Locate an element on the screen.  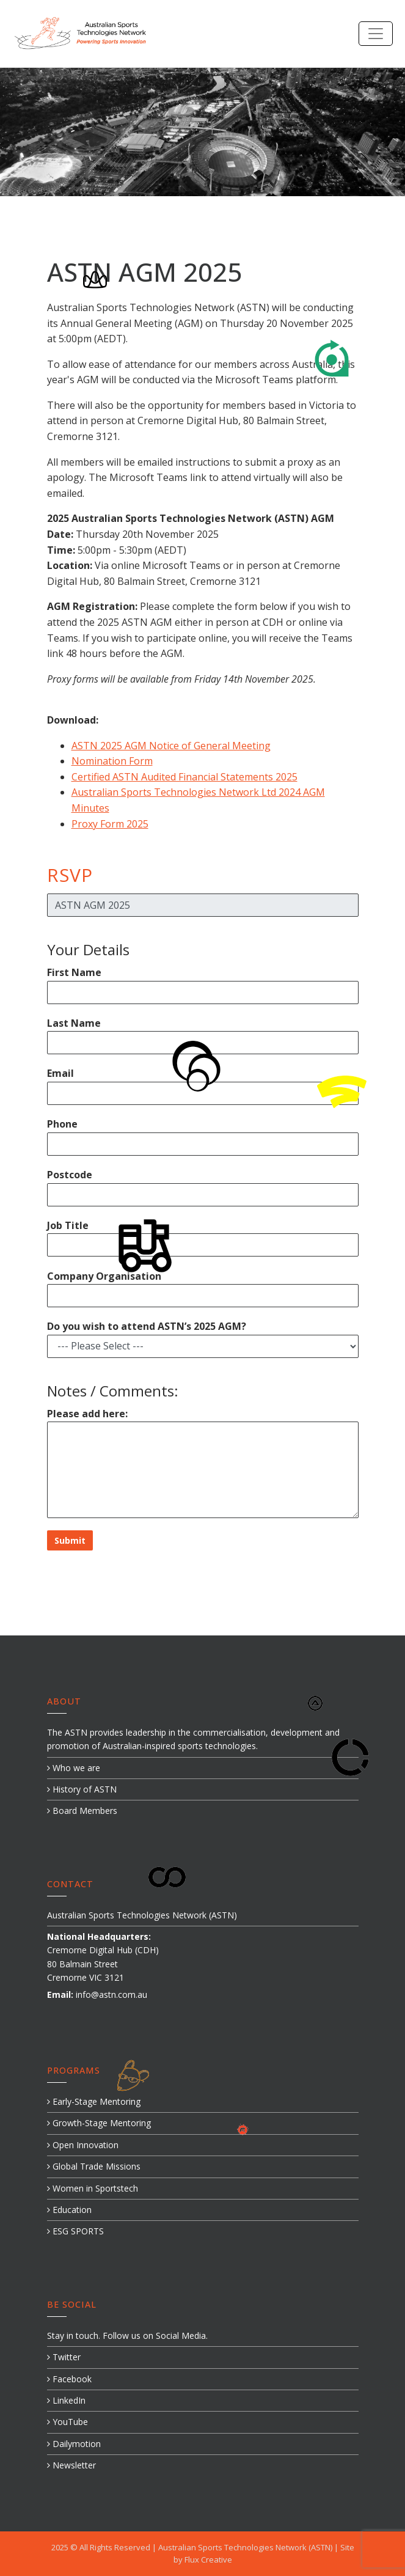
order food delivery is located at coordinates (144, 1247).